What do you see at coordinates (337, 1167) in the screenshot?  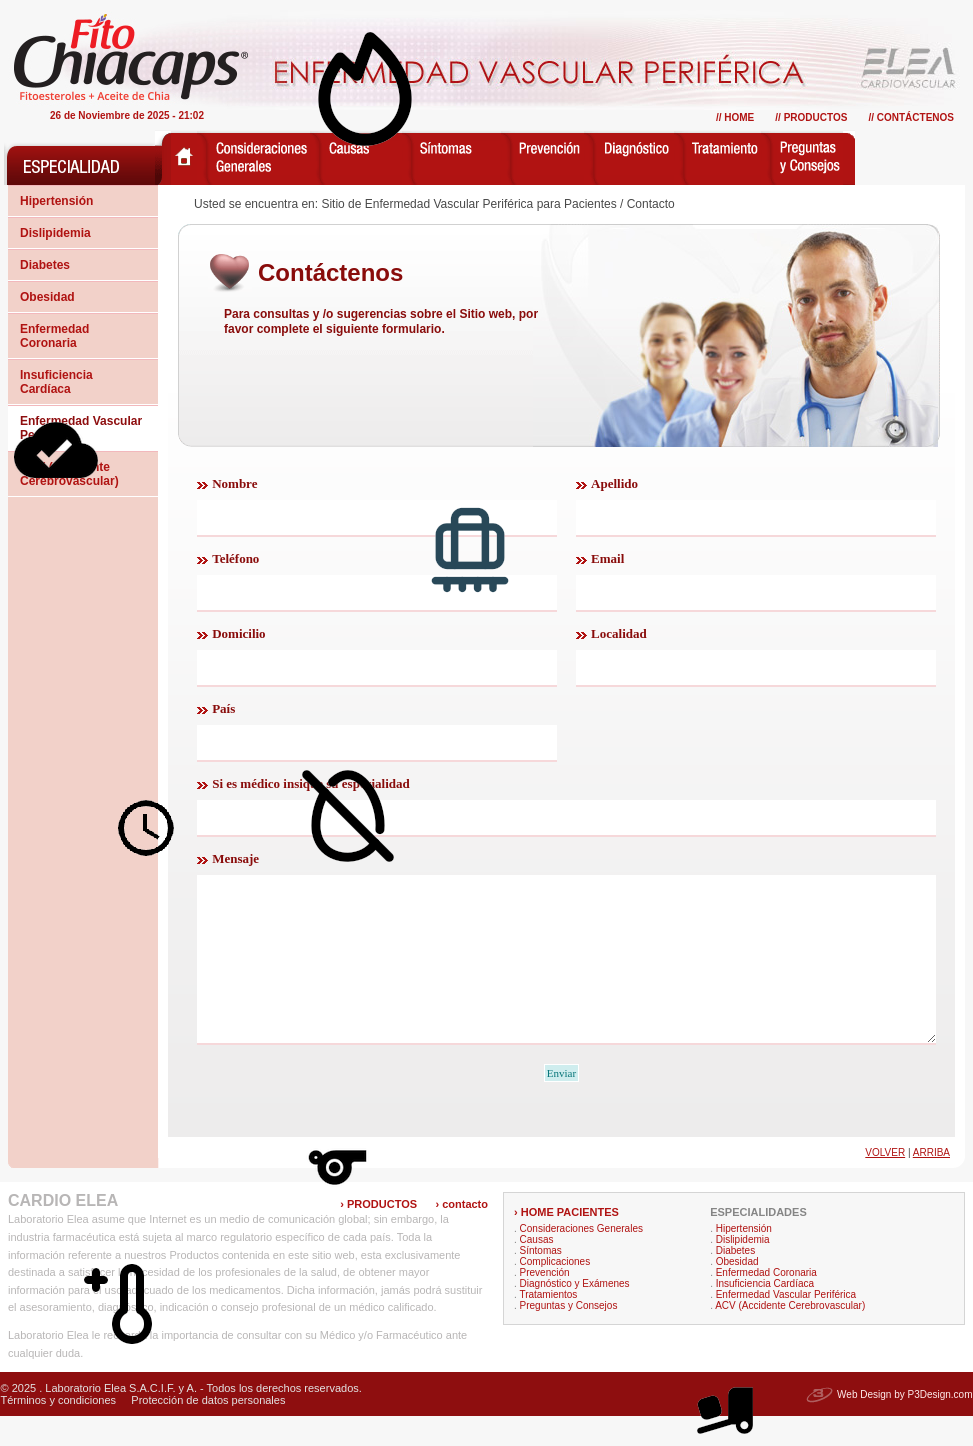 I see `access sports features or content` at bounding box center [337, 1167].